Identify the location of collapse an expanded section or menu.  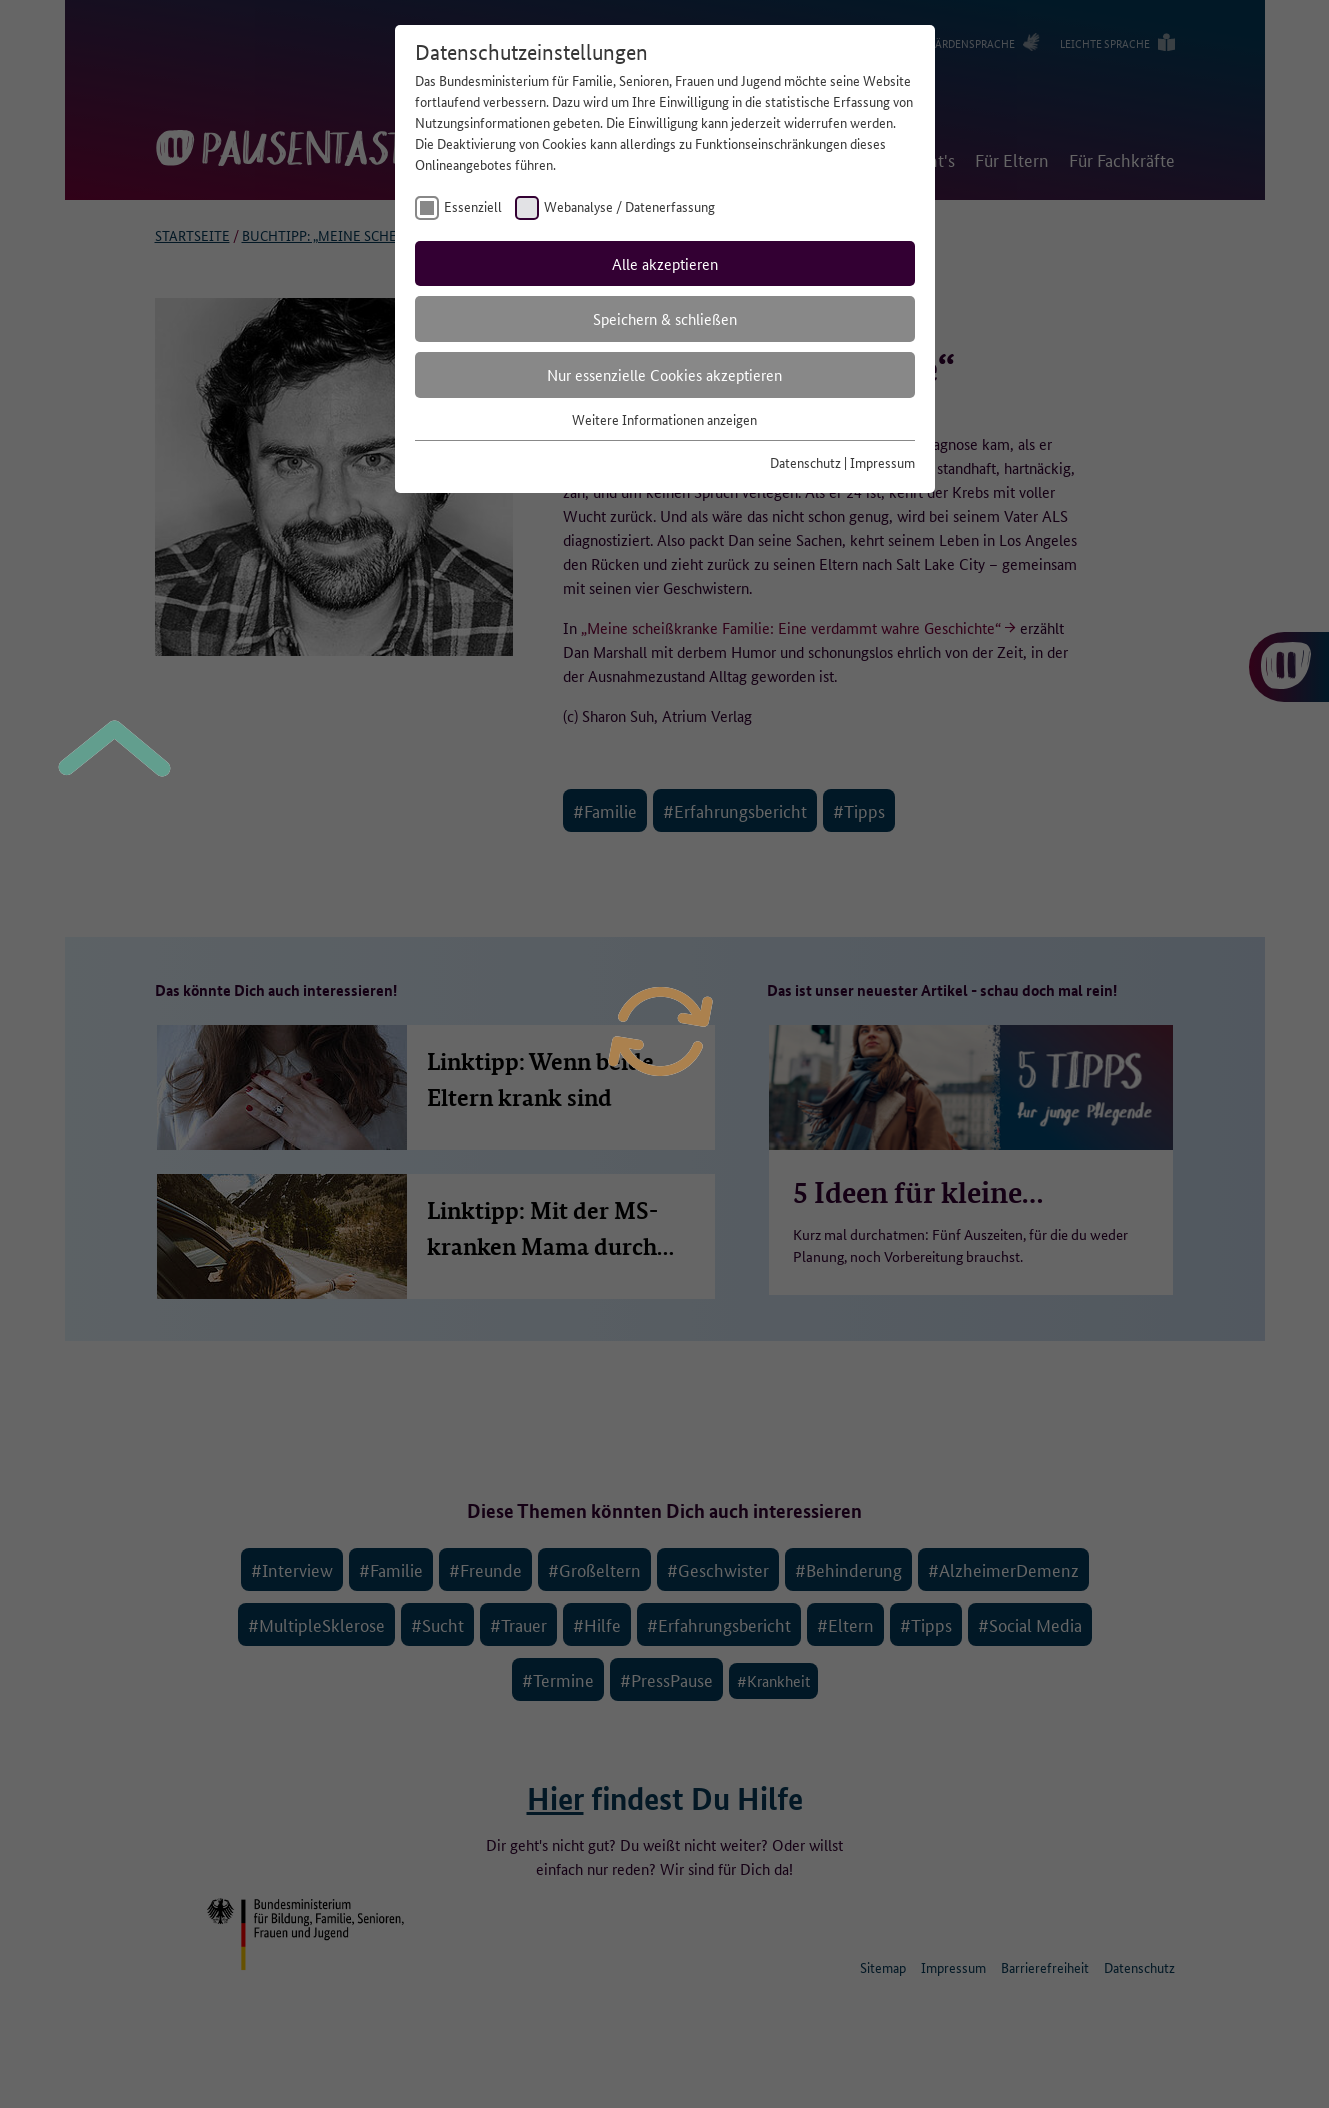
(114, 752).